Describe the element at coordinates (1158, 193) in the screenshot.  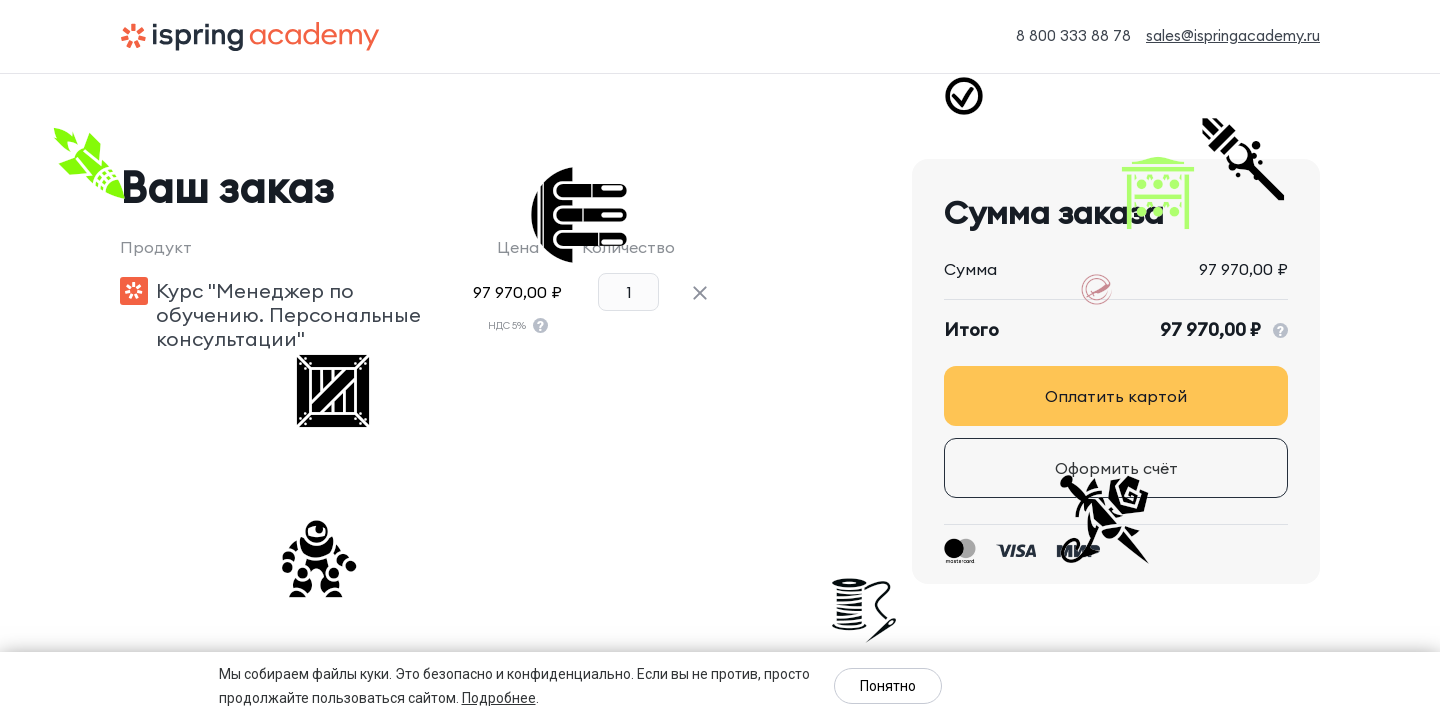
I see `access traditional percussion instruments` at that location.